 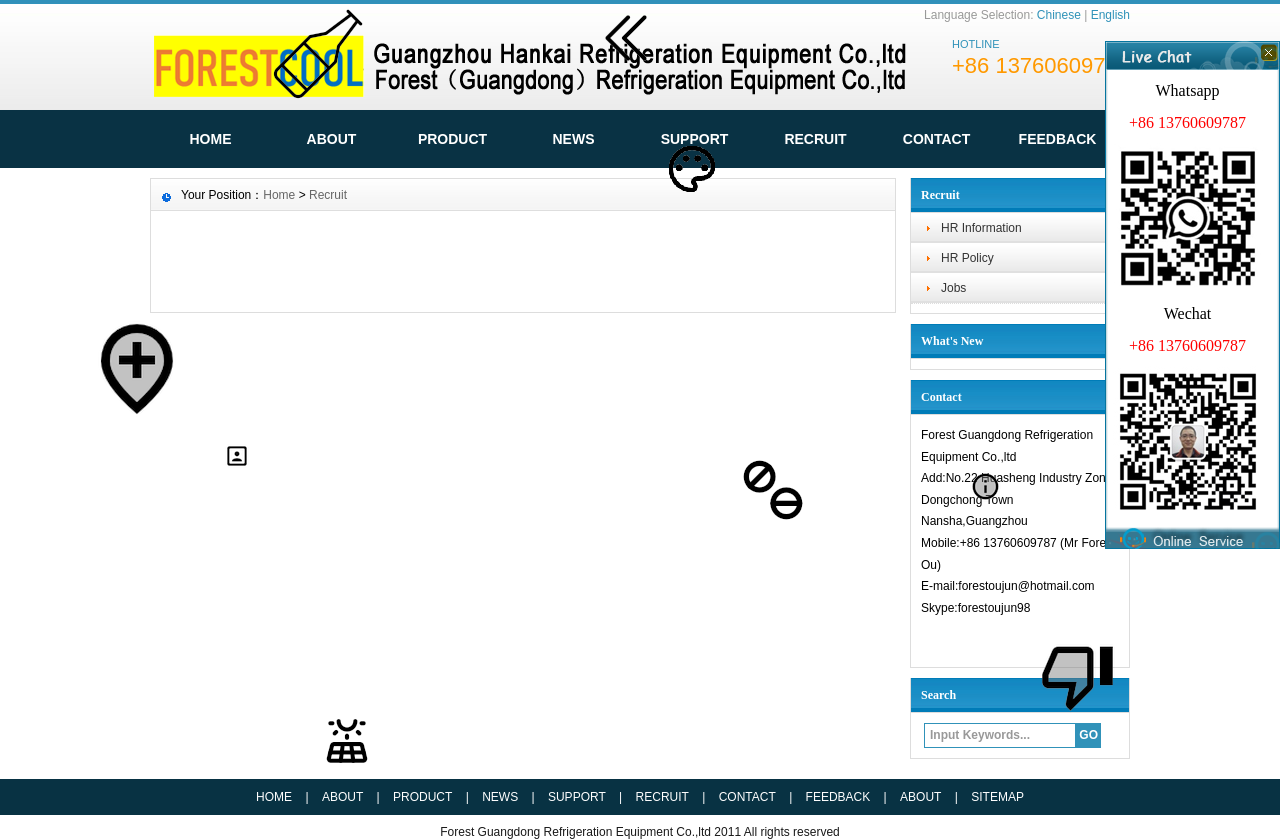 What do you see at coordinates (316, 55) in the screenshot?
I see `browse beer or beverage options` at bounding box center [316, 55].